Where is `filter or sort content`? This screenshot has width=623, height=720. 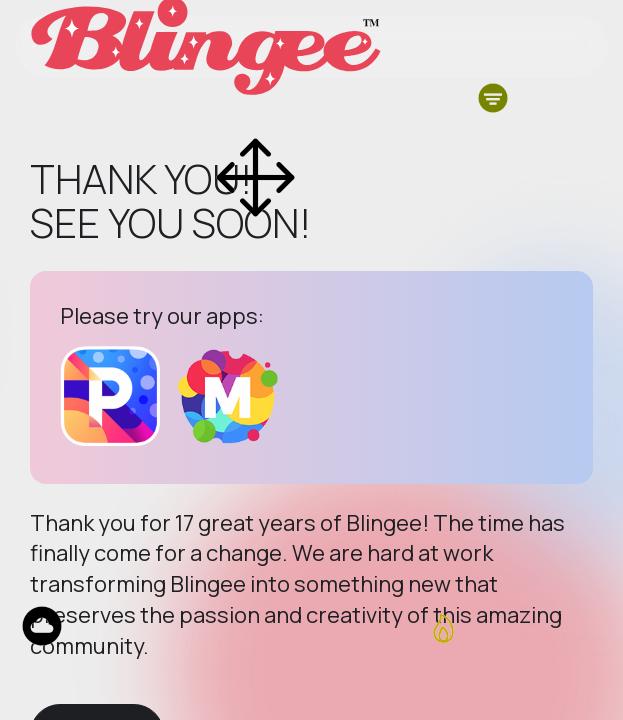
filter or sort content is located at coordinates (493, 98).